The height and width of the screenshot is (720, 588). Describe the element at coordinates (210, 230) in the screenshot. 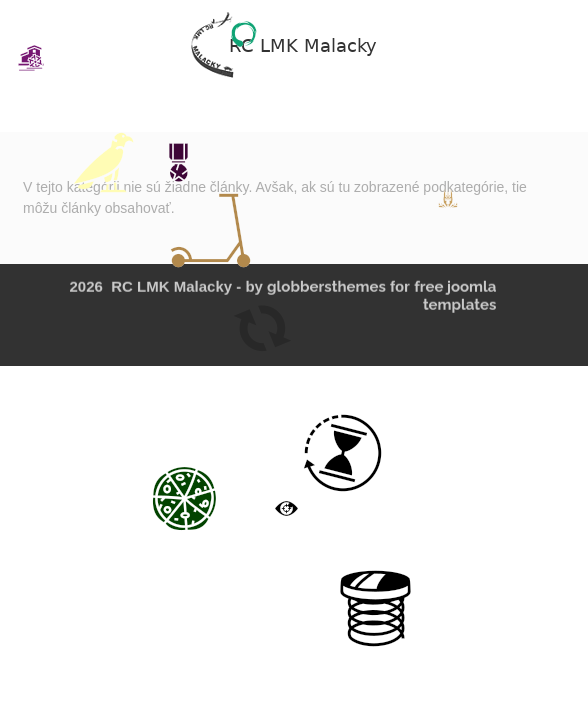

I see `select kick scooter as transportation mode` at that location.